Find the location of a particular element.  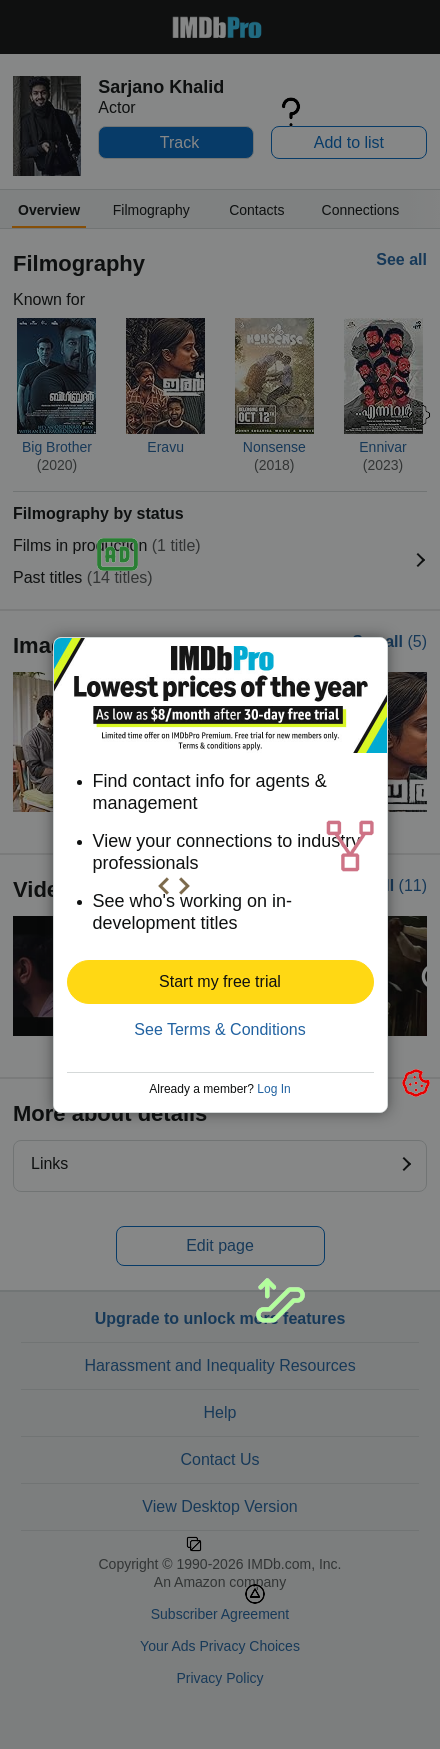

indicates sponsored or advertisement content is located at coordinates (117, 554).